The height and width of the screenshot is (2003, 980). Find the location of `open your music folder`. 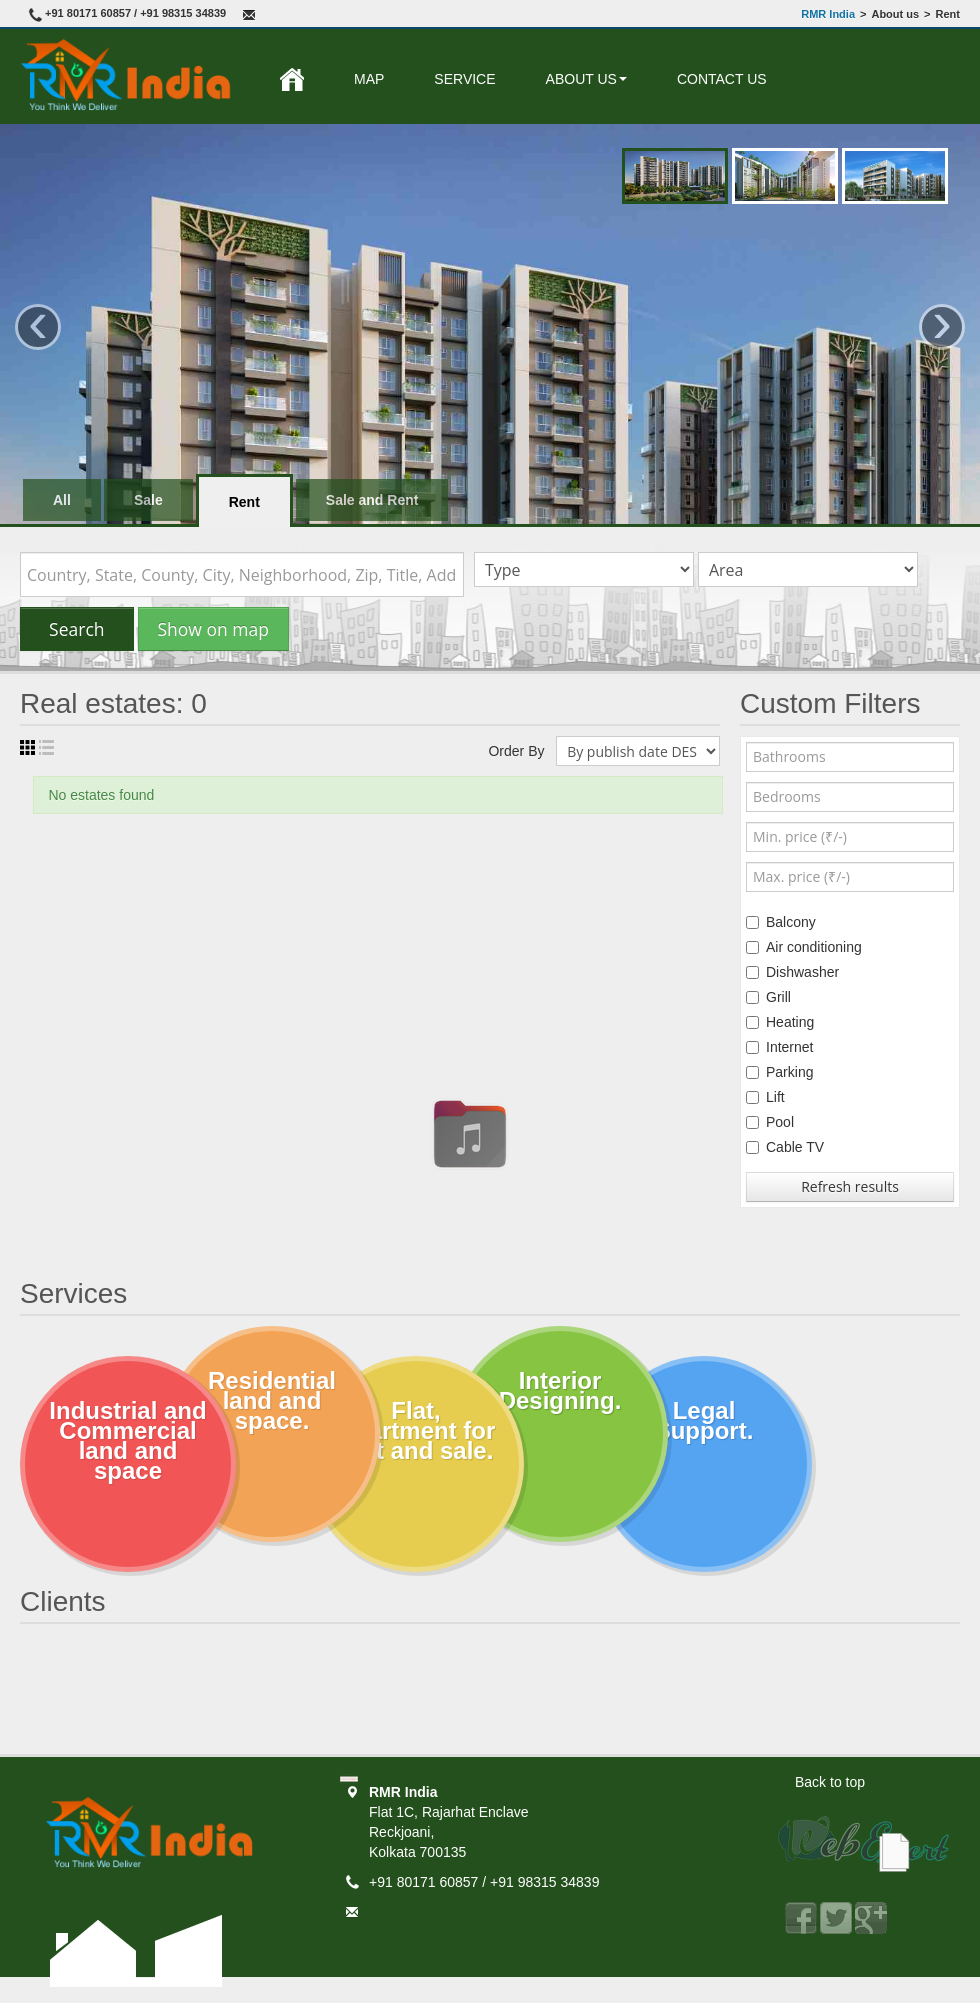

open your music folder is located at coordinates (470, 1134).